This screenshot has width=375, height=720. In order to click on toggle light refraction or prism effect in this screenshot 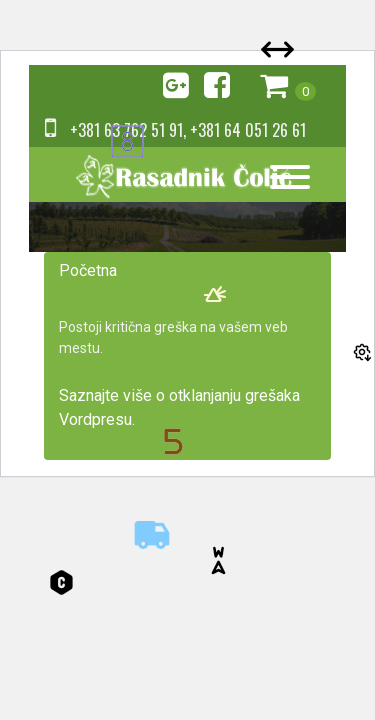, I will do `click(215, 294)`.